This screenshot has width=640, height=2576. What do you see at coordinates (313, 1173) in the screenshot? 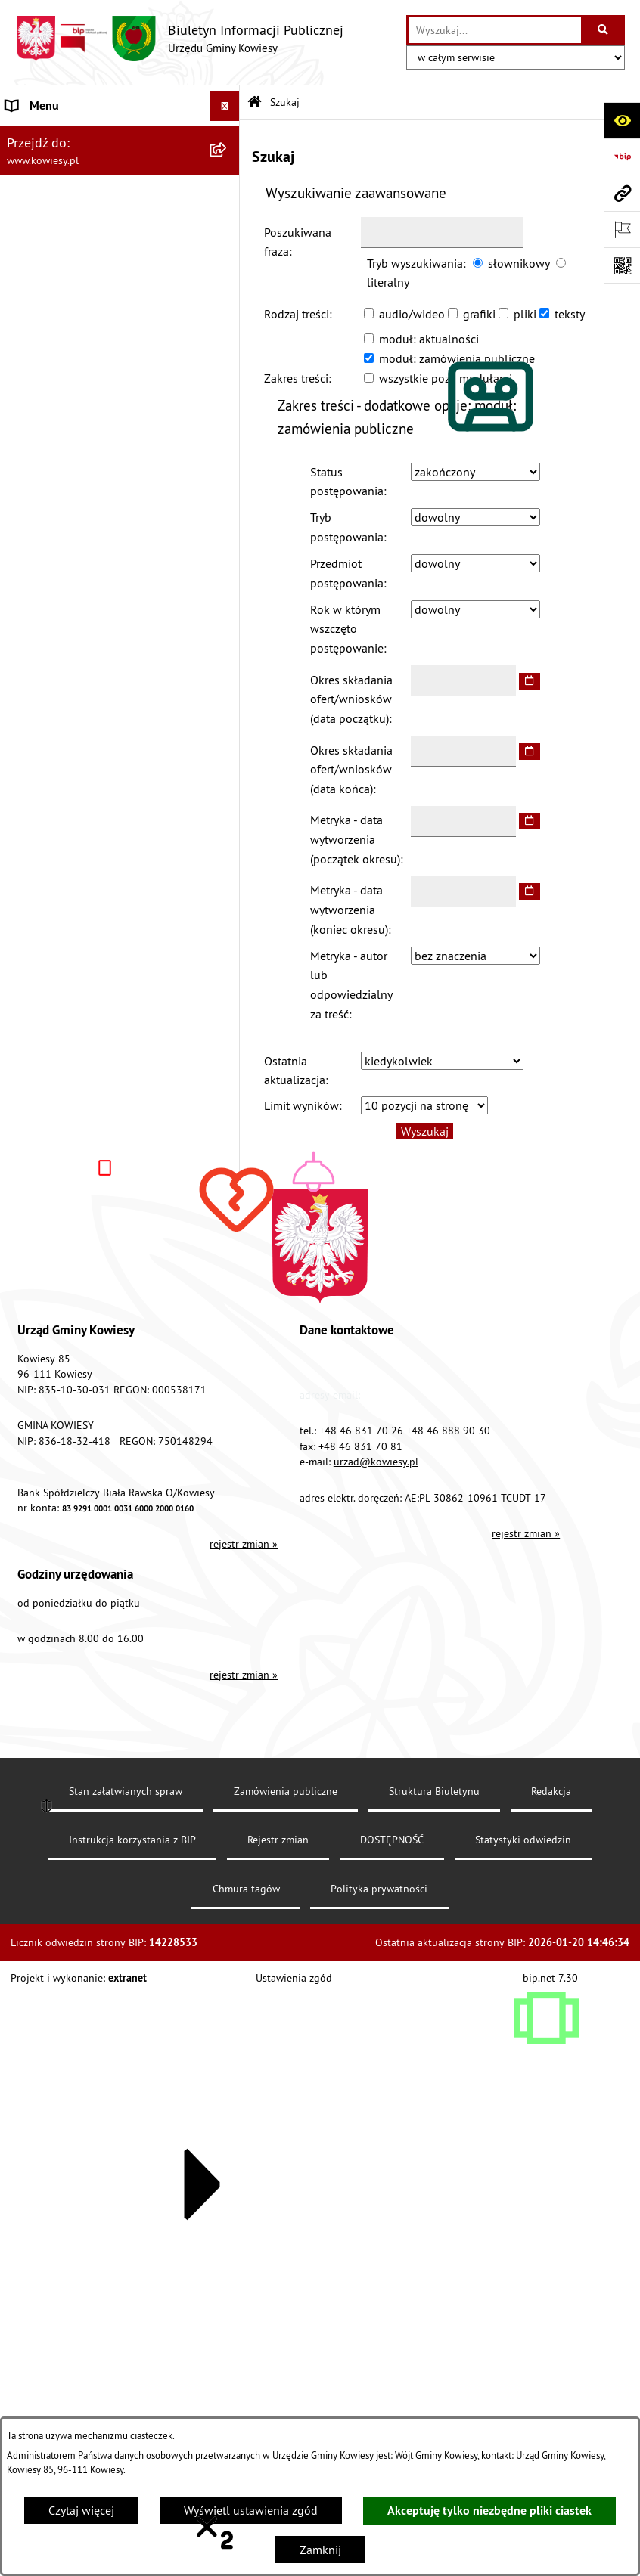
I see `toggle pendant light on/off` at bounding box center [313, 1173].